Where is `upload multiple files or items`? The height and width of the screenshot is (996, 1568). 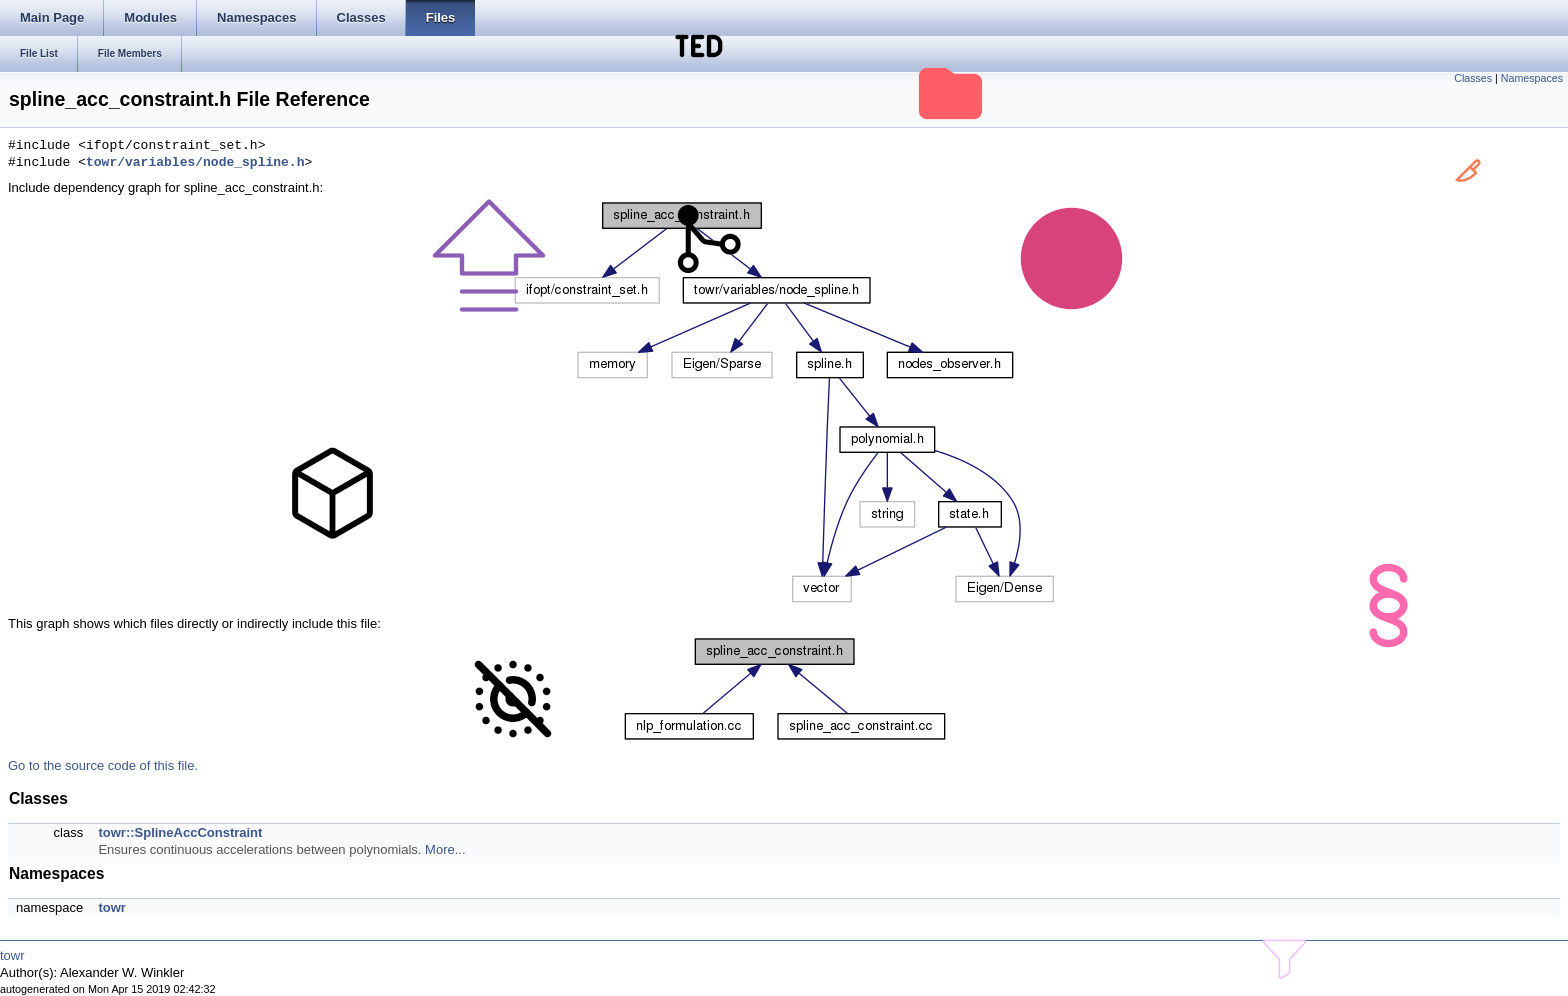 upload multiple files or items is located at coordinates (489, 260).